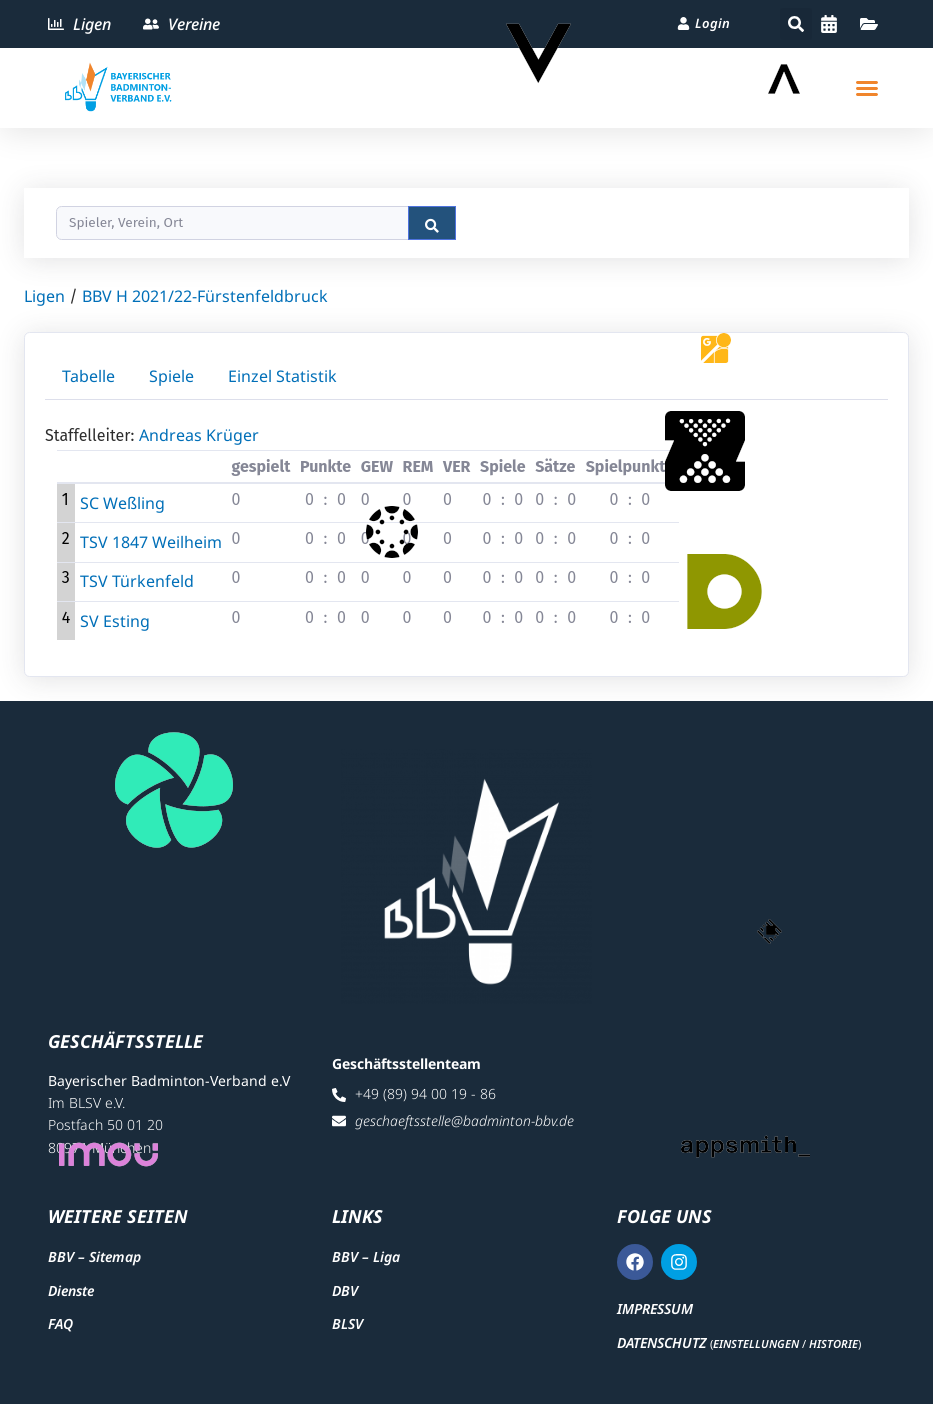 The image size is (933, 1404). I want to click on open immich photo management app, so click(174, 790).